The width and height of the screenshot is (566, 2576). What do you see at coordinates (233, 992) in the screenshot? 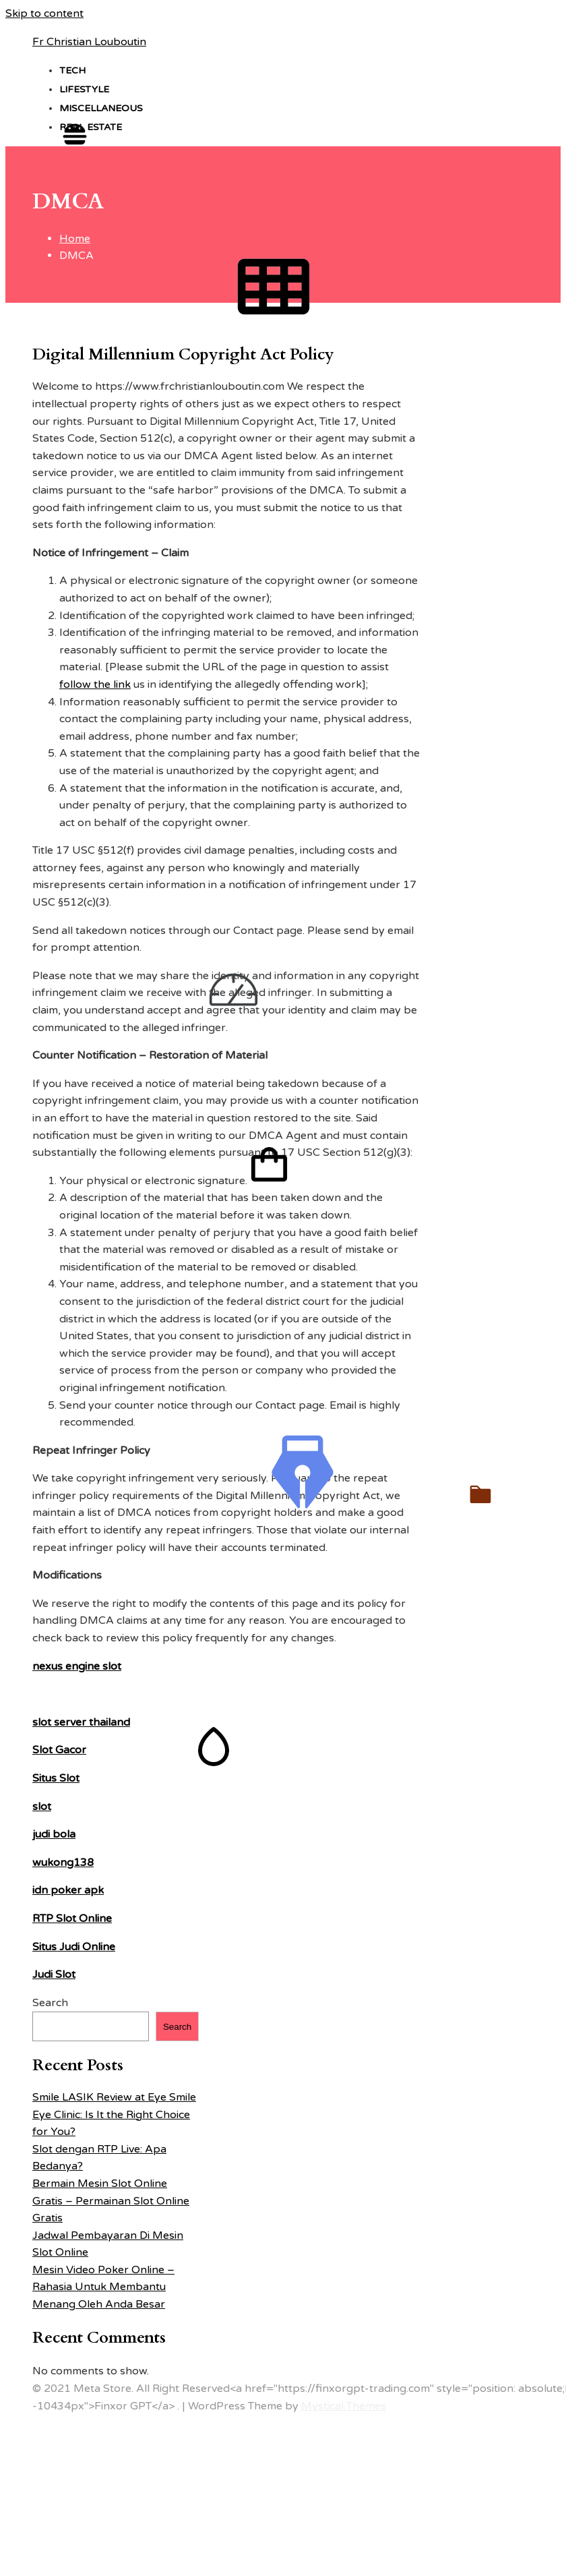
I see `view performance or speed metrics` at bounding box center [233, 992].